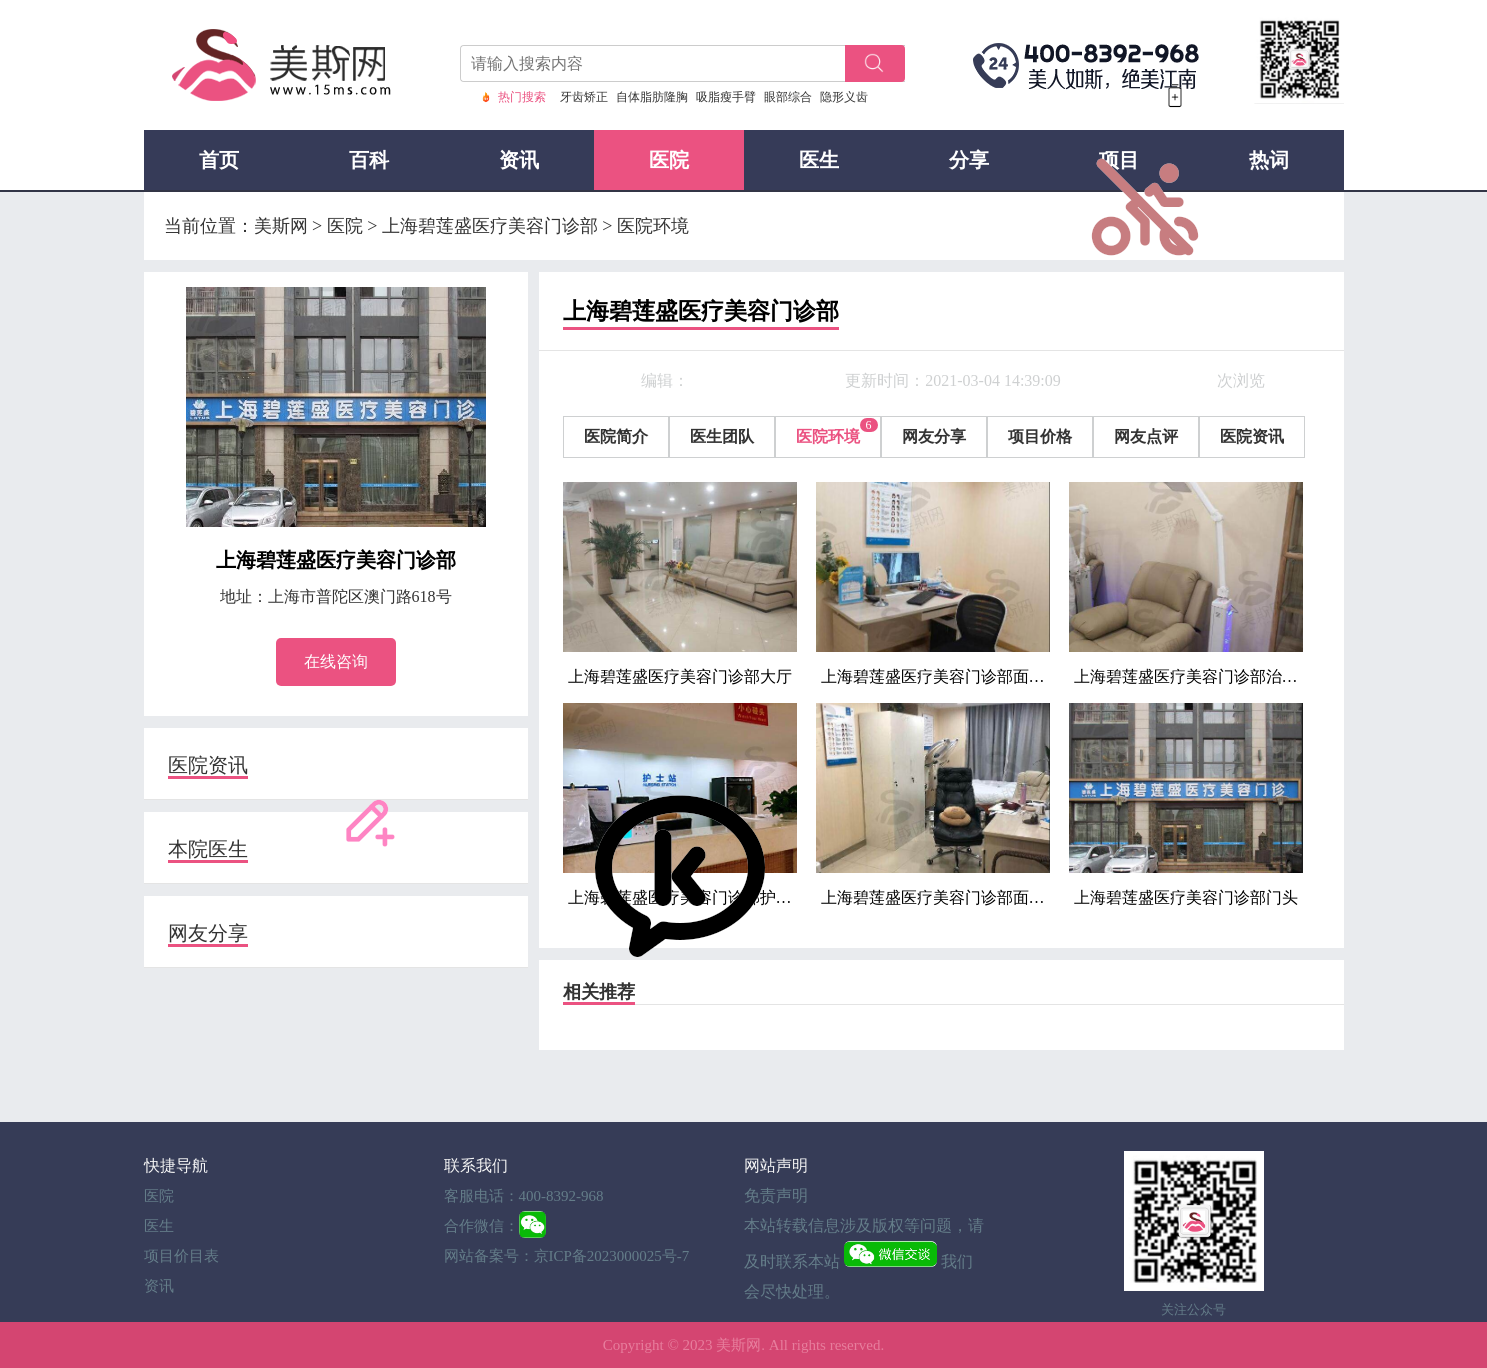 The width and height of the screenshot is (1487, 1368). What do you see at coordinates (1175, 96) in the screenshot?
I see `add a new battery or power source` at bounding box center [1175, 96].